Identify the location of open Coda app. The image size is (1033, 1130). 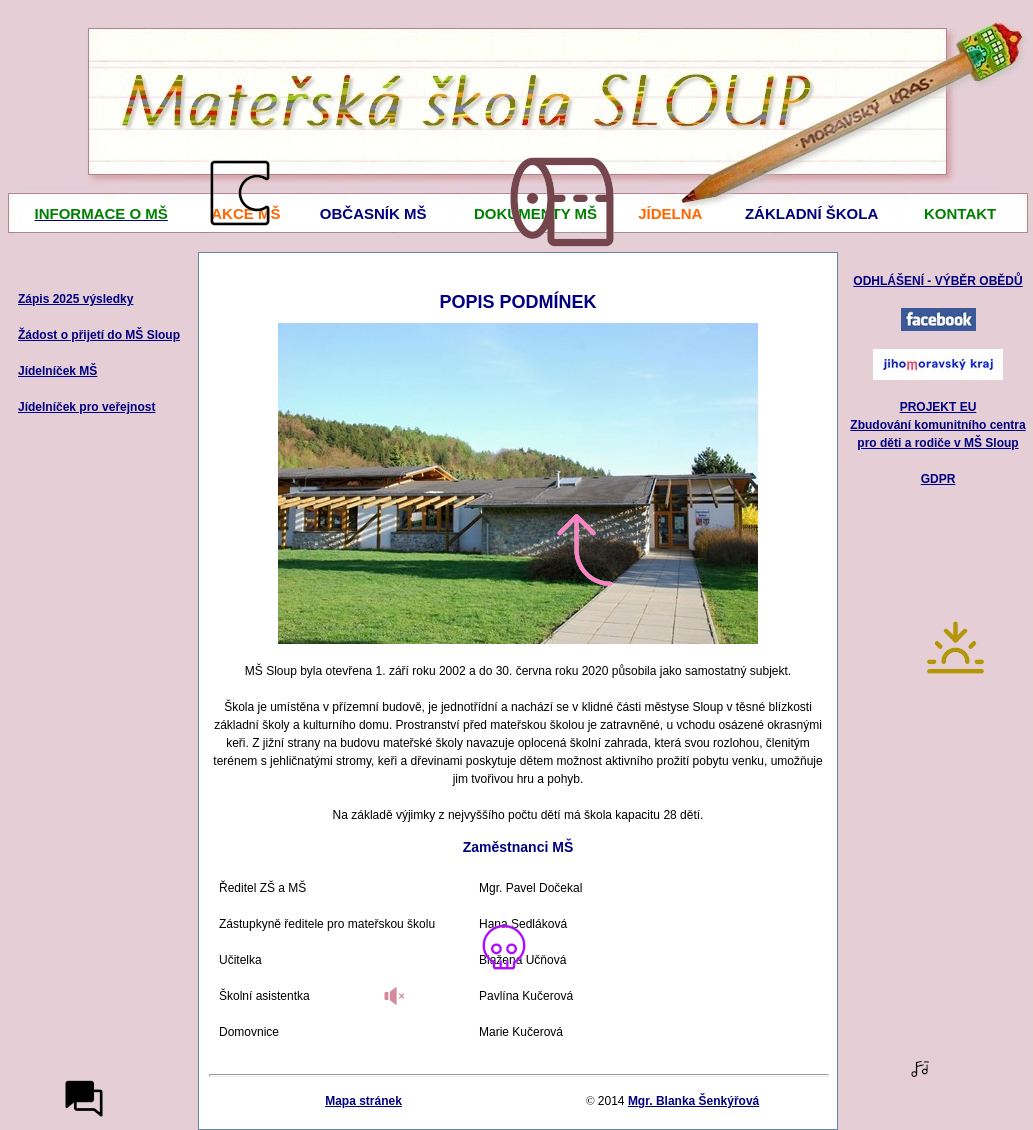
(240, 193).